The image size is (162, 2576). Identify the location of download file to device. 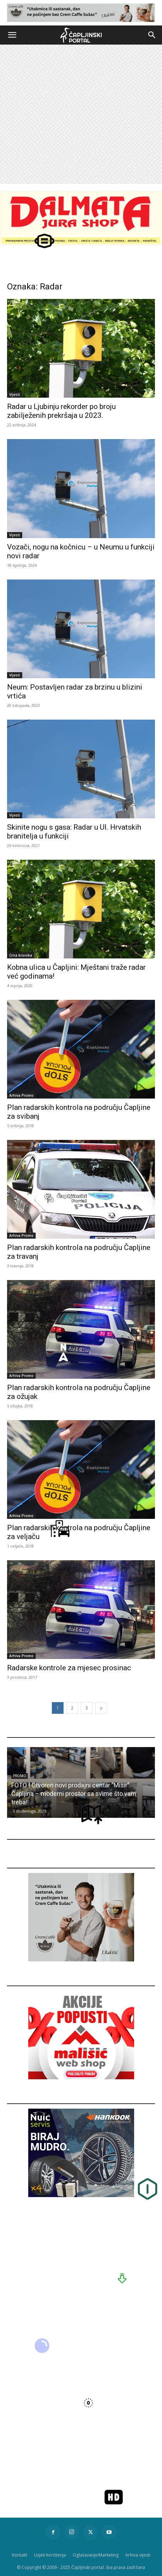
(122, 2278).